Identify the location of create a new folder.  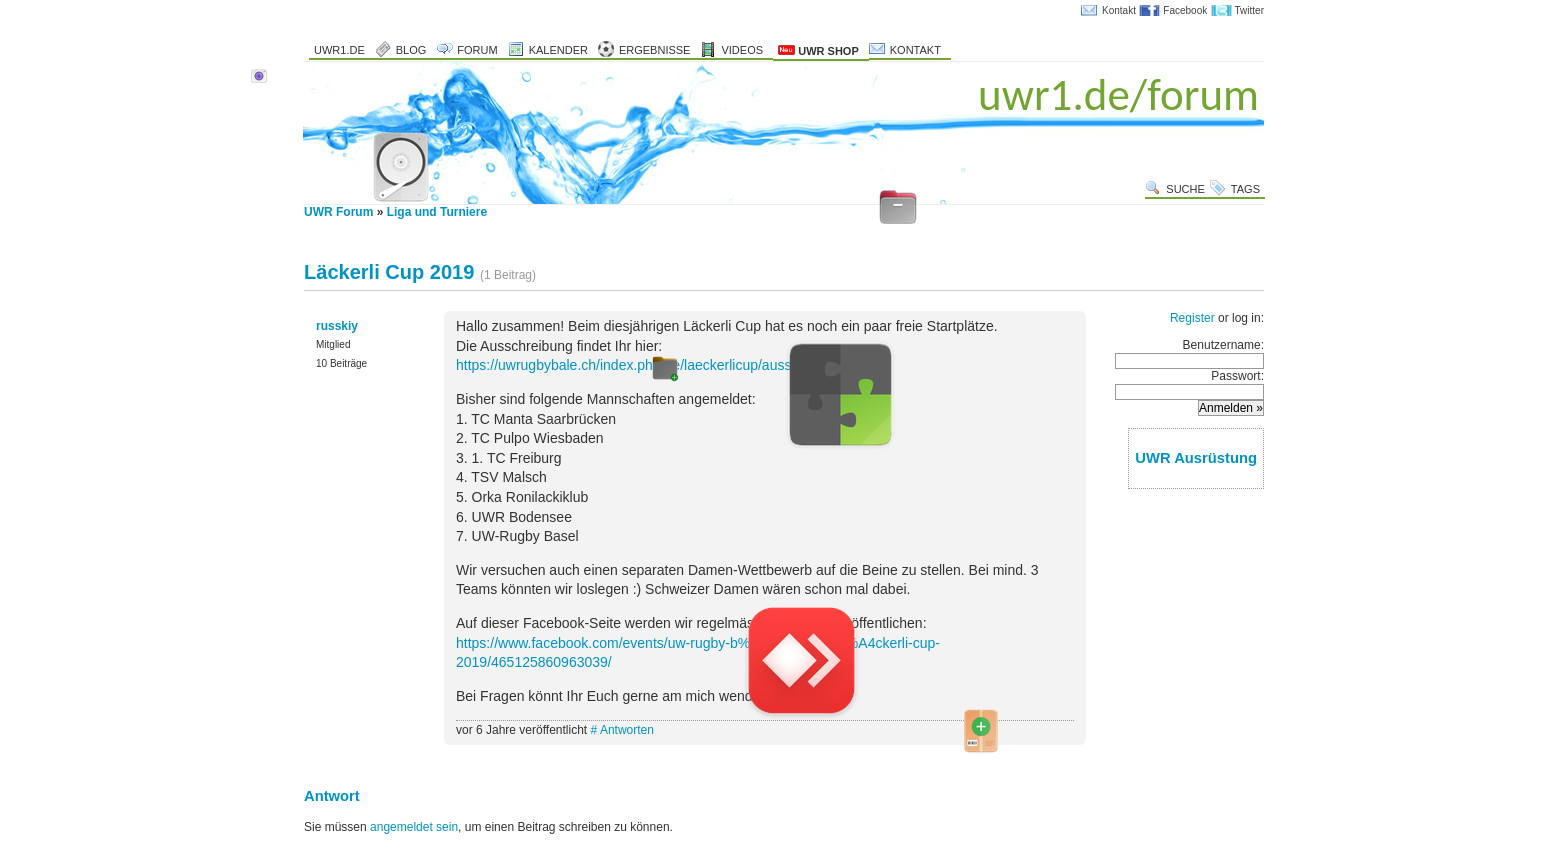
(665, 368).